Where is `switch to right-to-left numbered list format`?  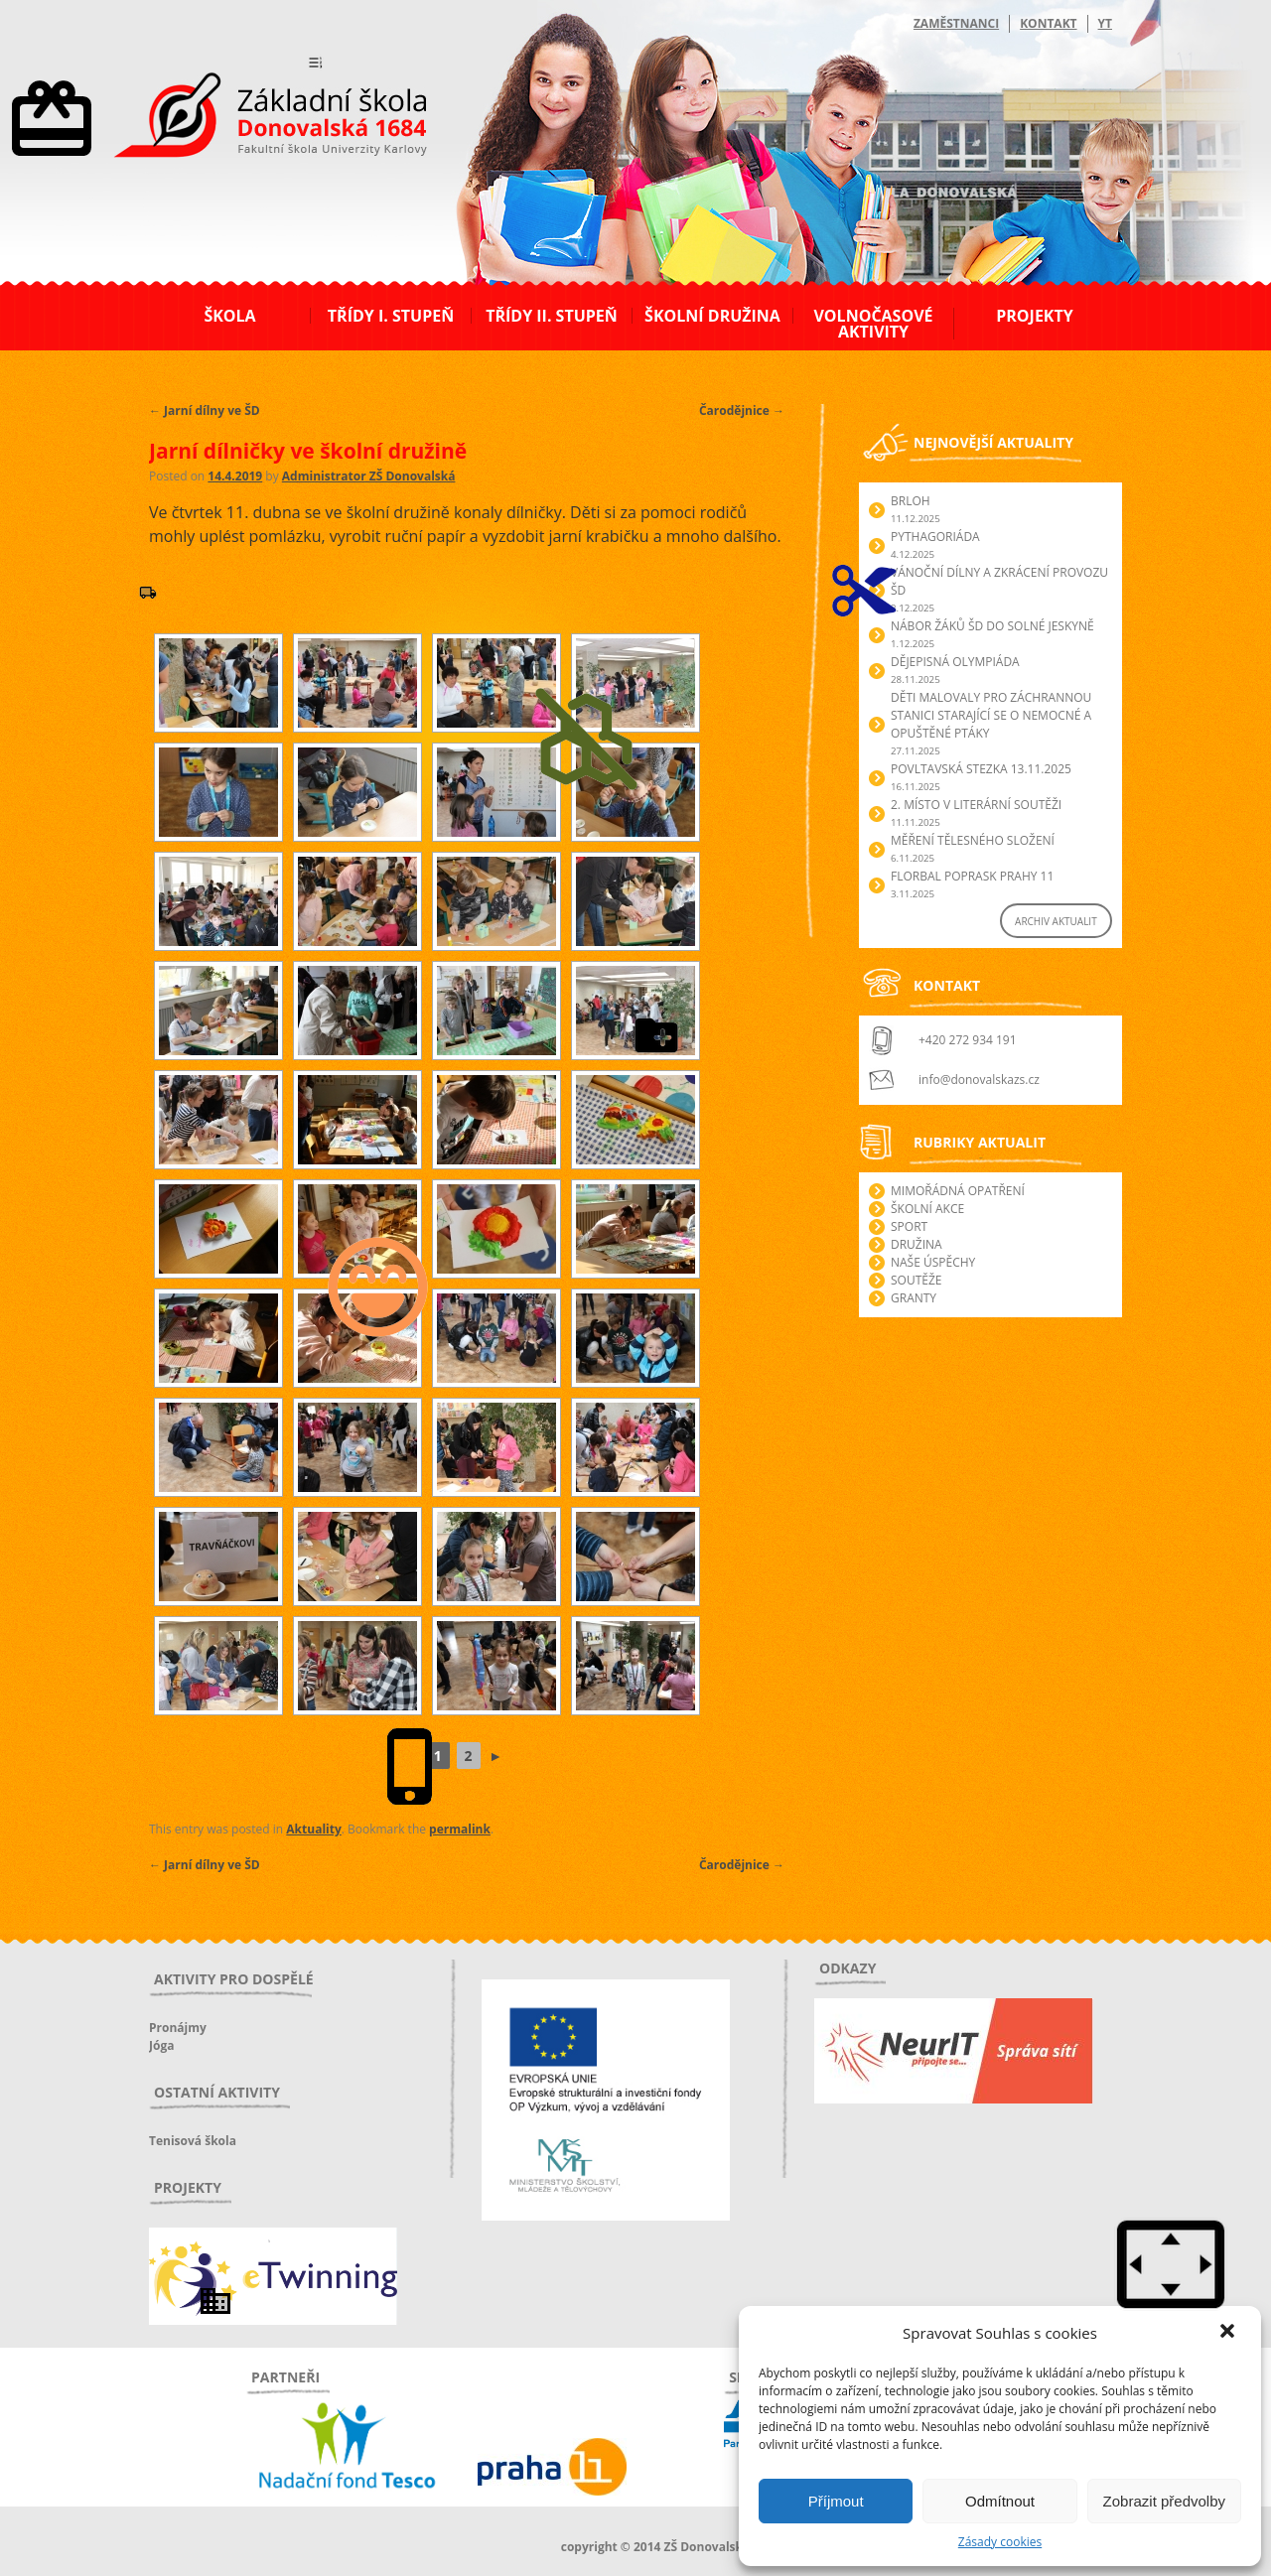 switch to right-to-left numbered list format is located at coordinates (316, 63).